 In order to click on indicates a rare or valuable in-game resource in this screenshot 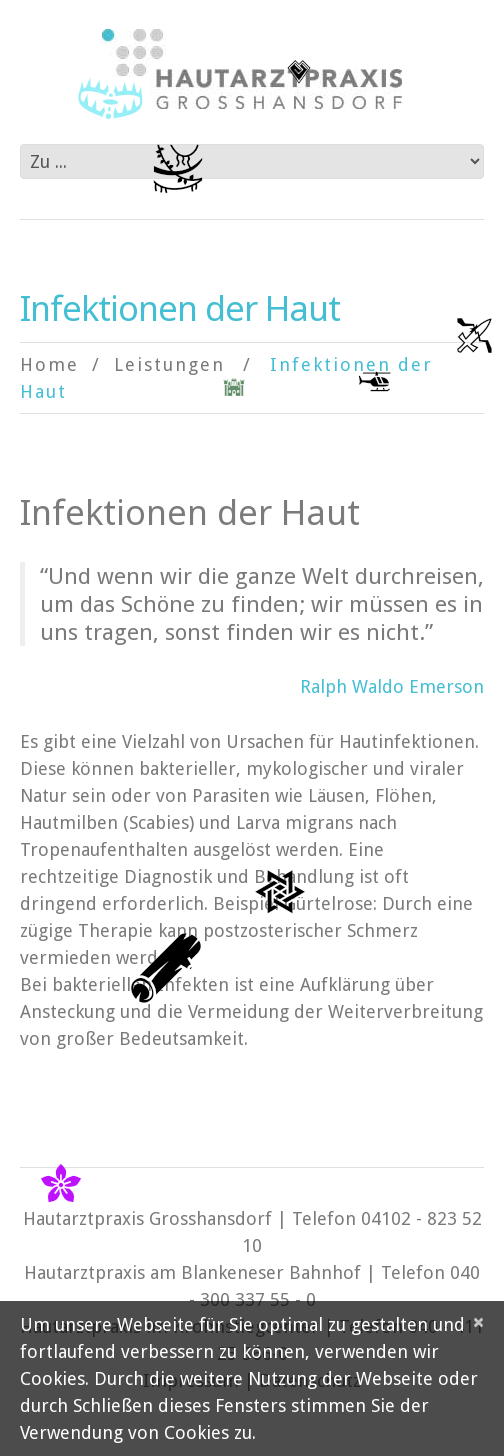, I will do `click(299, 72)`.